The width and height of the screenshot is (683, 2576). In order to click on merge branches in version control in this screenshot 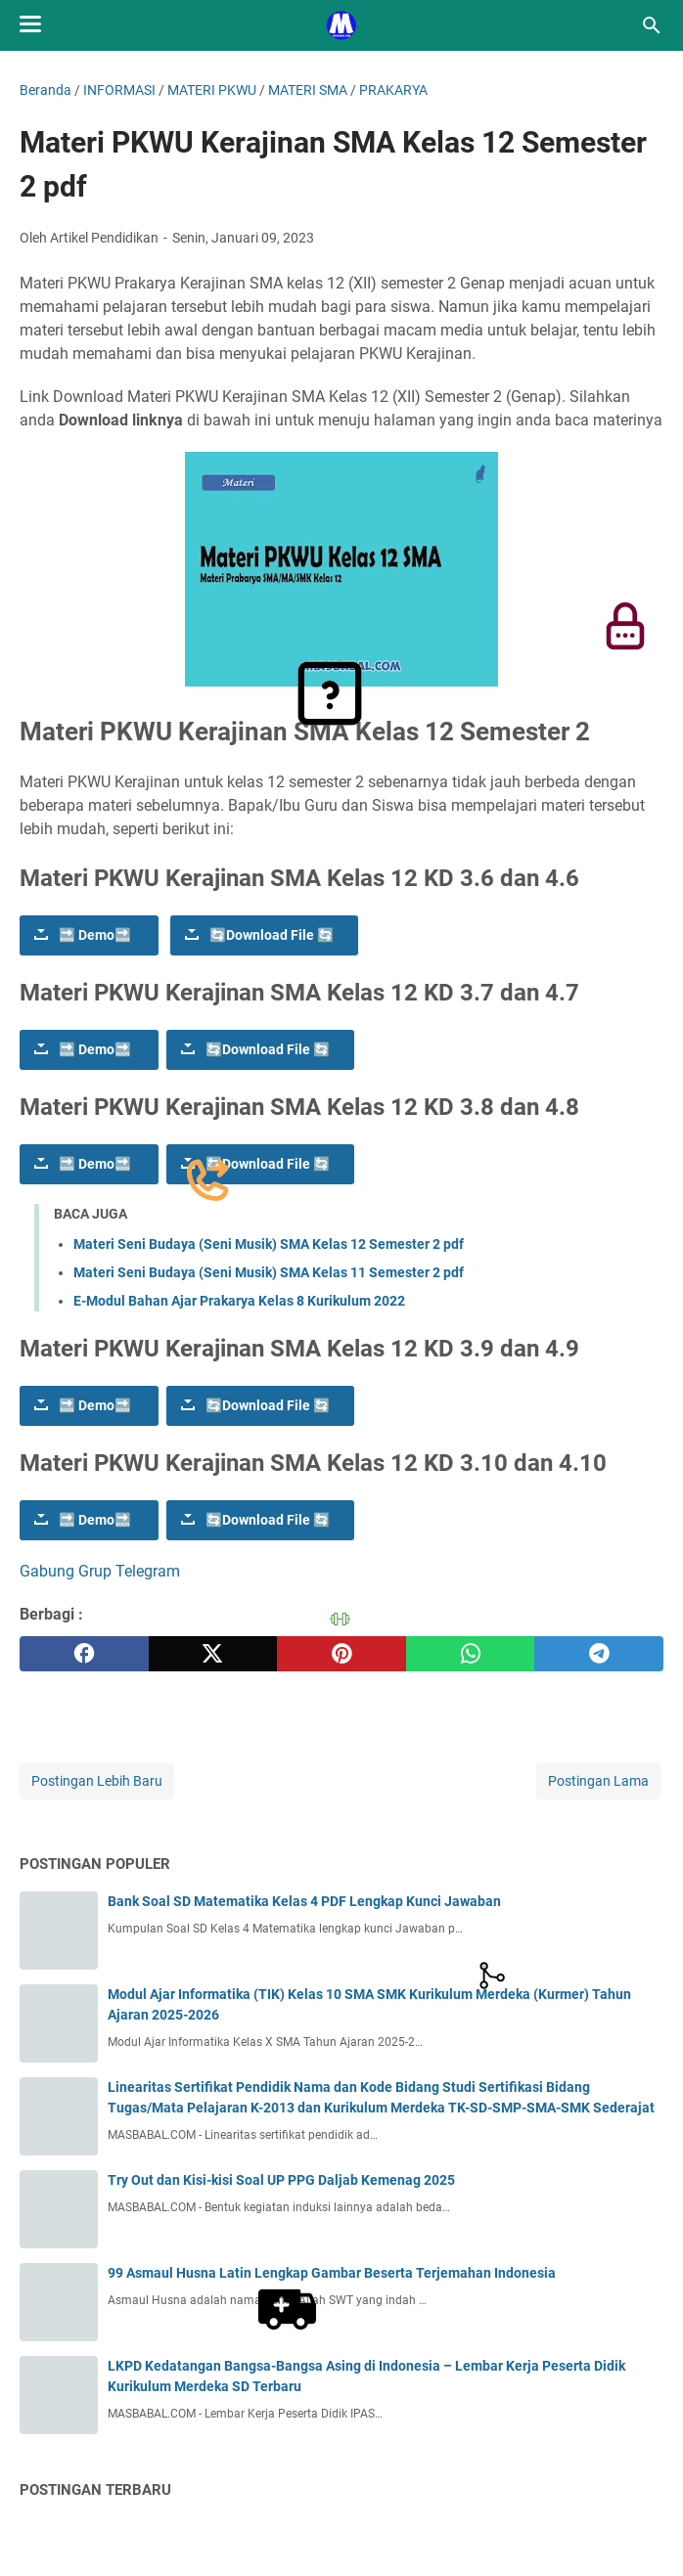, I will do `click(490, 1976)`.